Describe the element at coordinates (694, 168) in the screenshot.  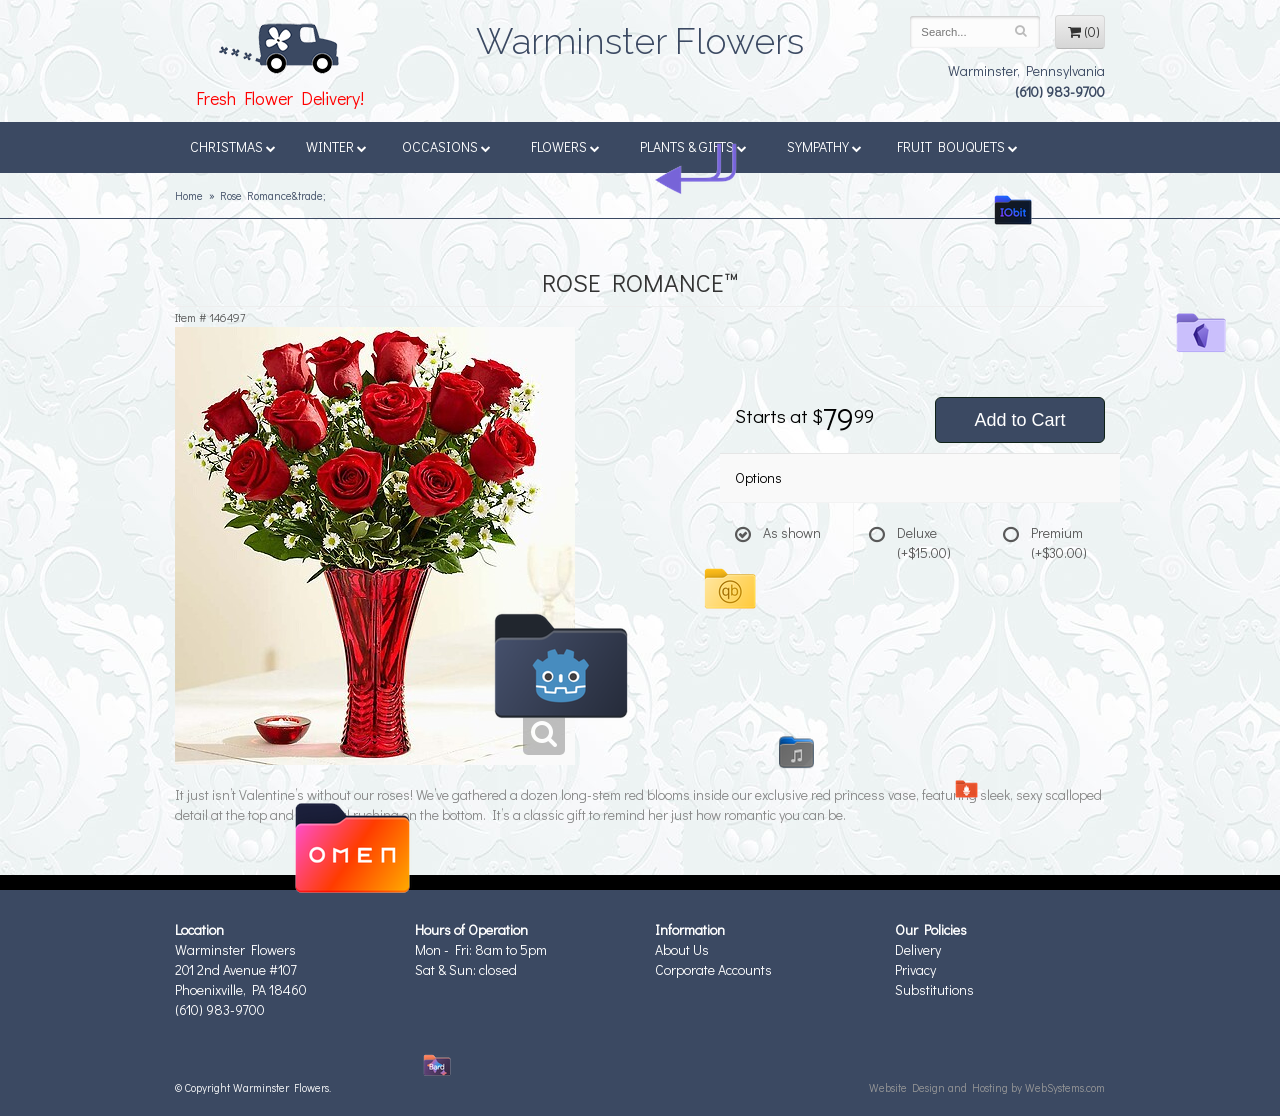
I see `reply all to an email message` at that location.